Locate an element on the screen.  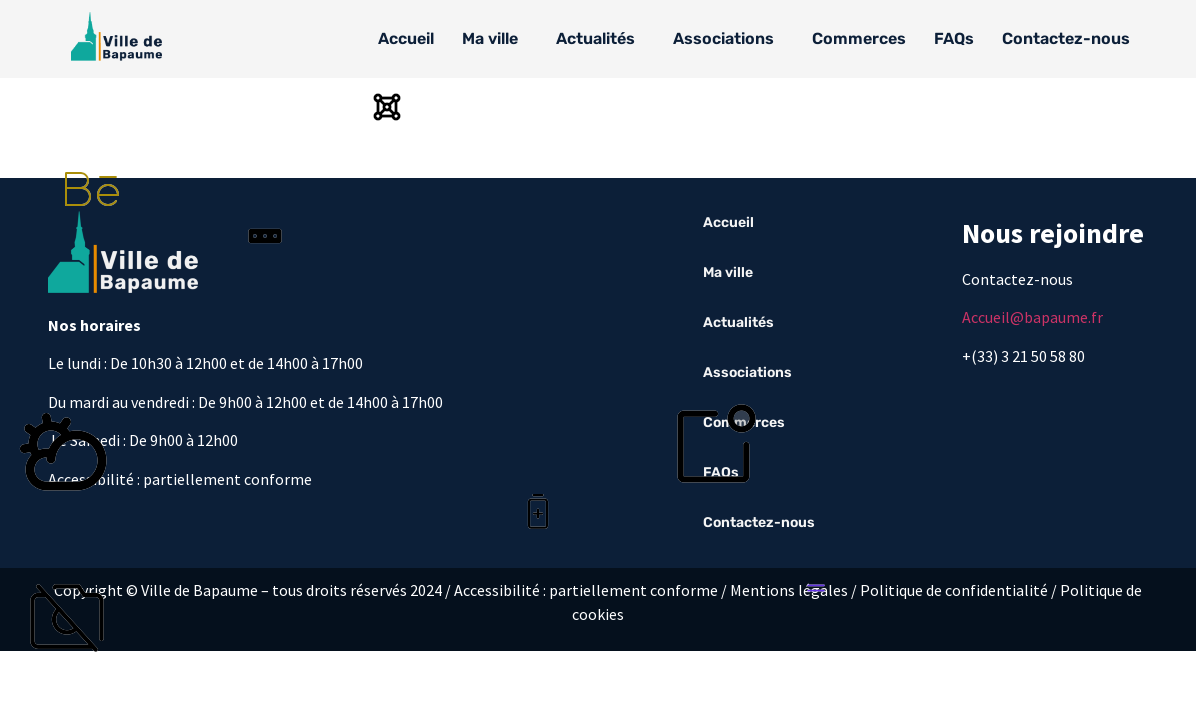
indicates new notifications or alerts is located at coordinates (715, 445).